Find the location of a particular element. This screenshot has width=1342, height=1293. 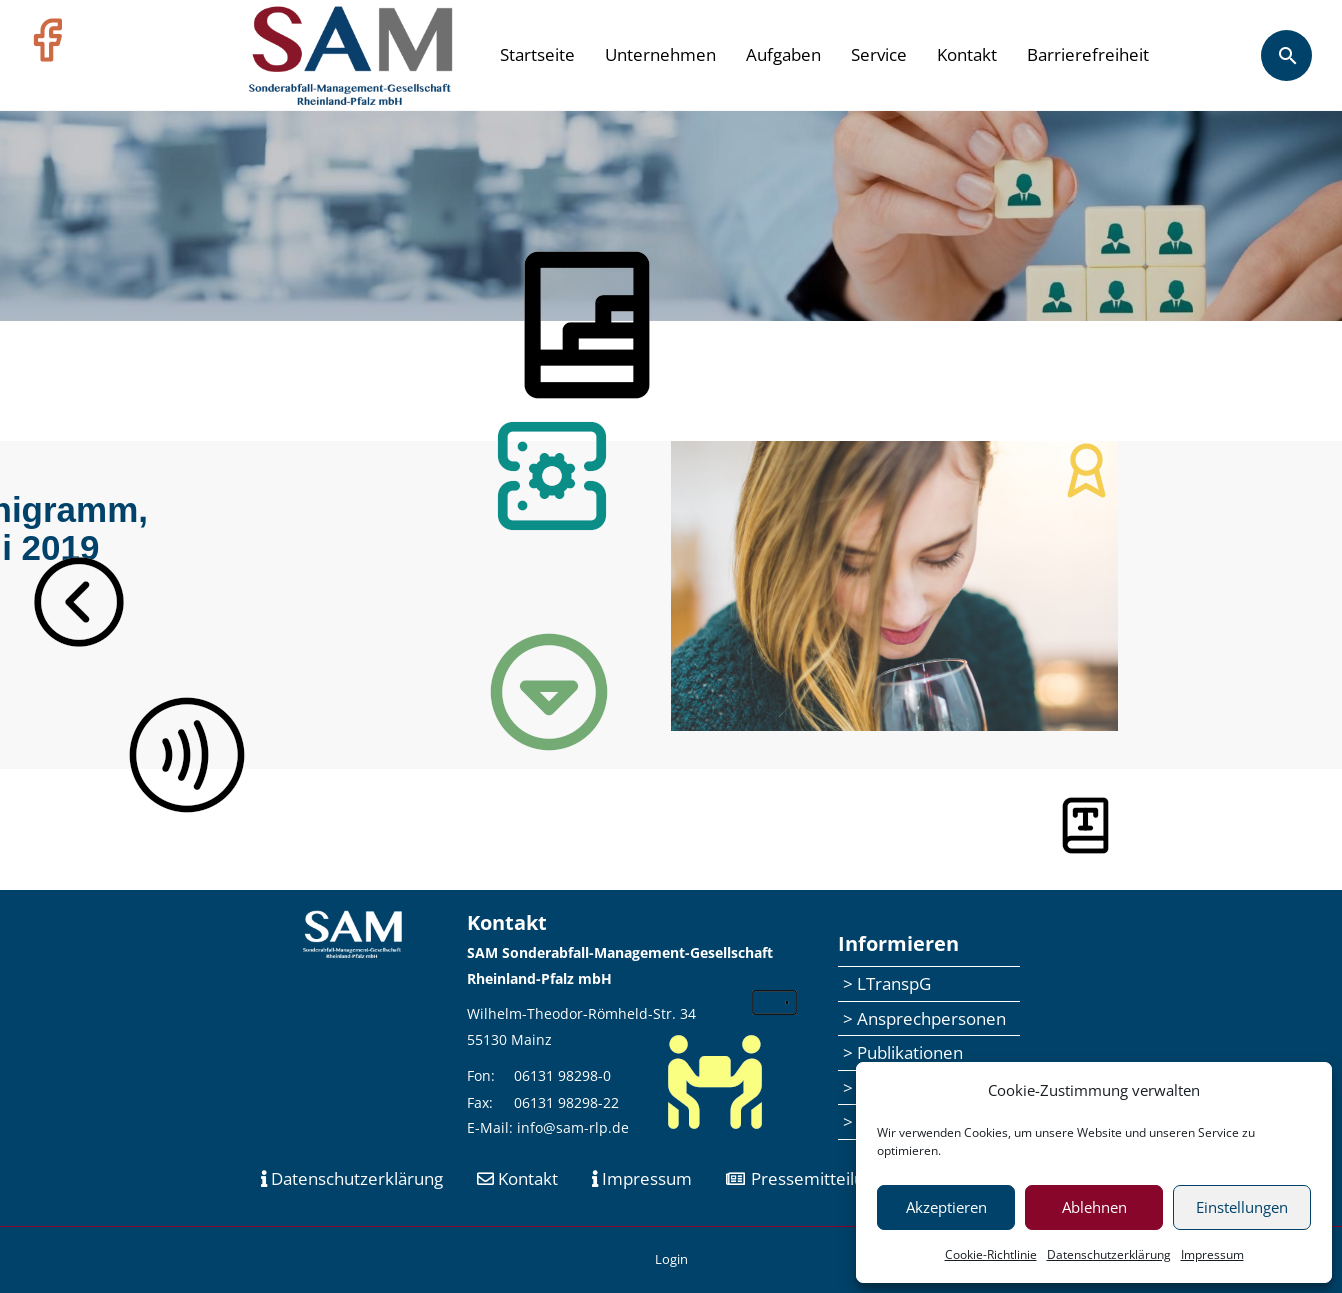

access server configuration settings is located at coordinates (552, 476).